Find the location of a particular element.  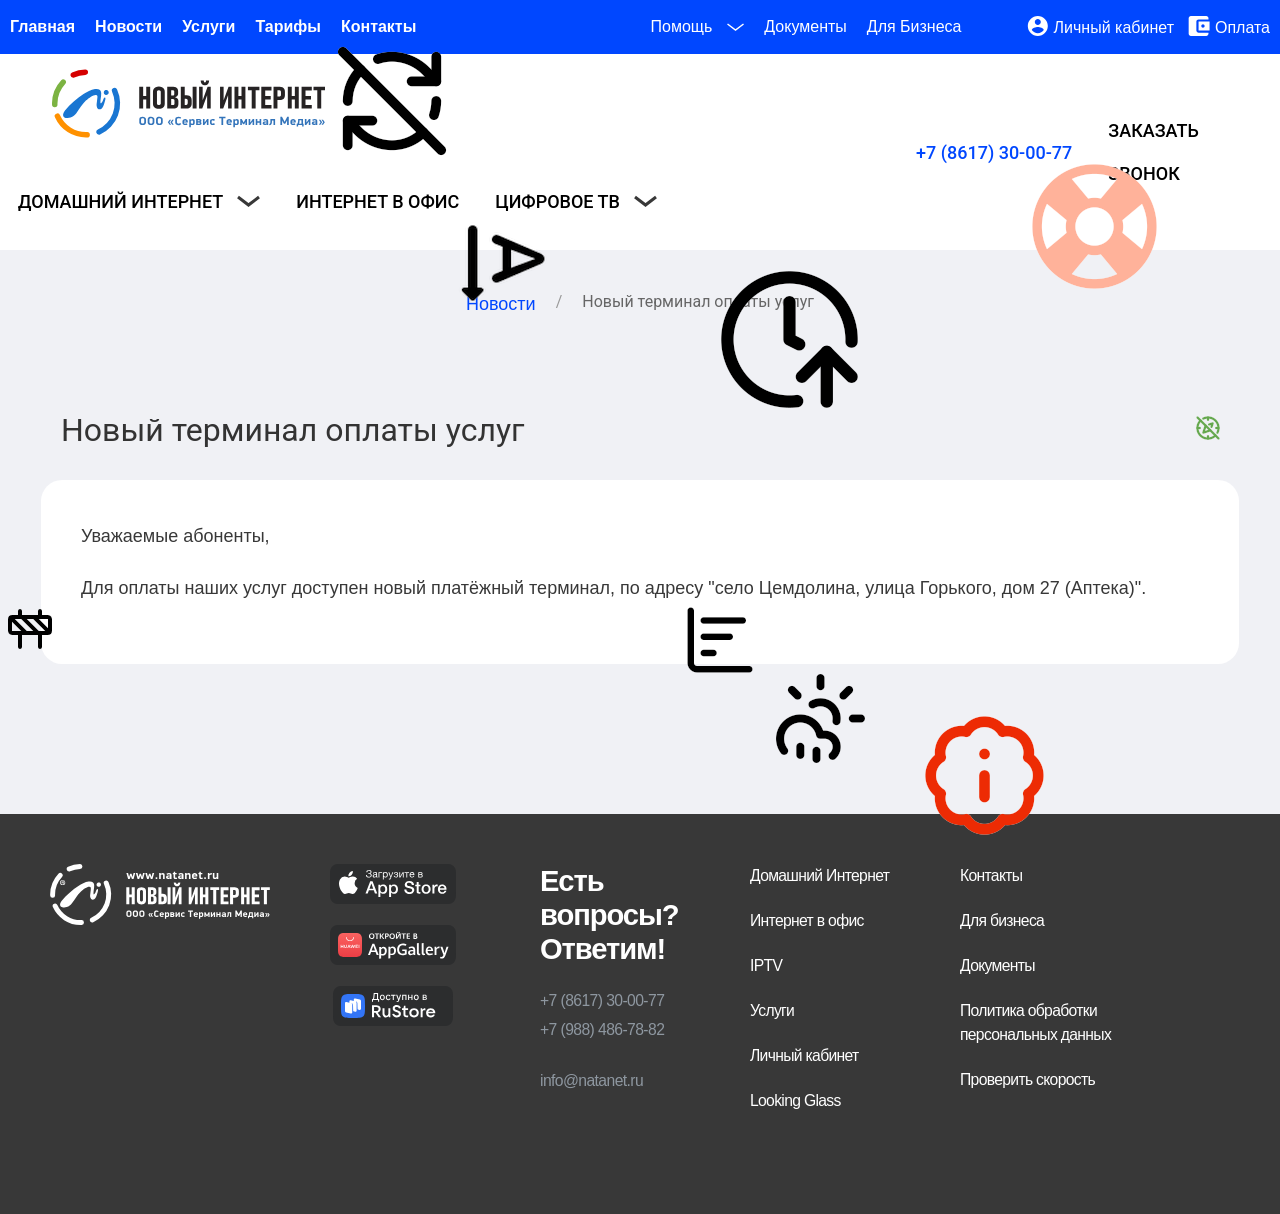

upload or sync time data is located at coordinates (789, 339).